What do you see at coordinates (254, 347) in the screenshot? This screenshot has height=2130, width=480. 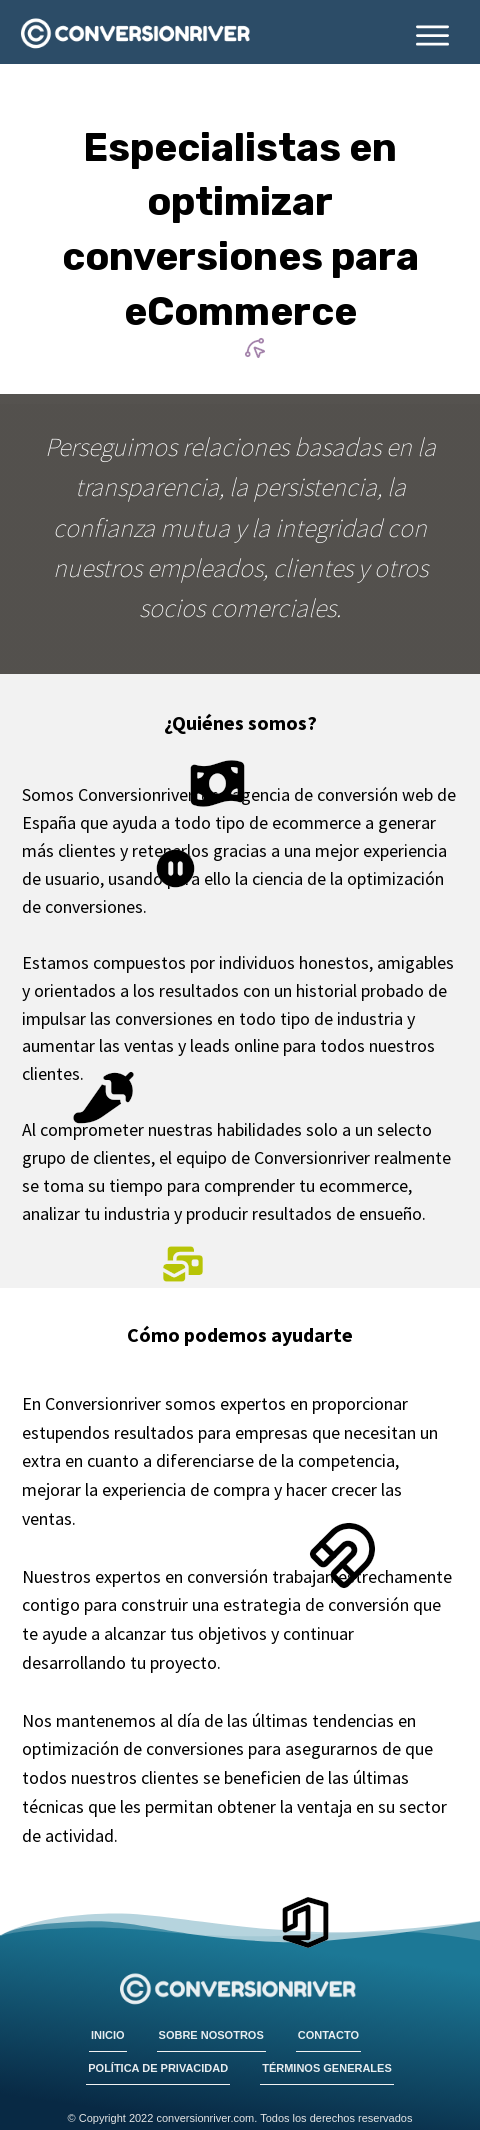 I see `edit or manipulate a vector path` at bounding box center [254, 347].